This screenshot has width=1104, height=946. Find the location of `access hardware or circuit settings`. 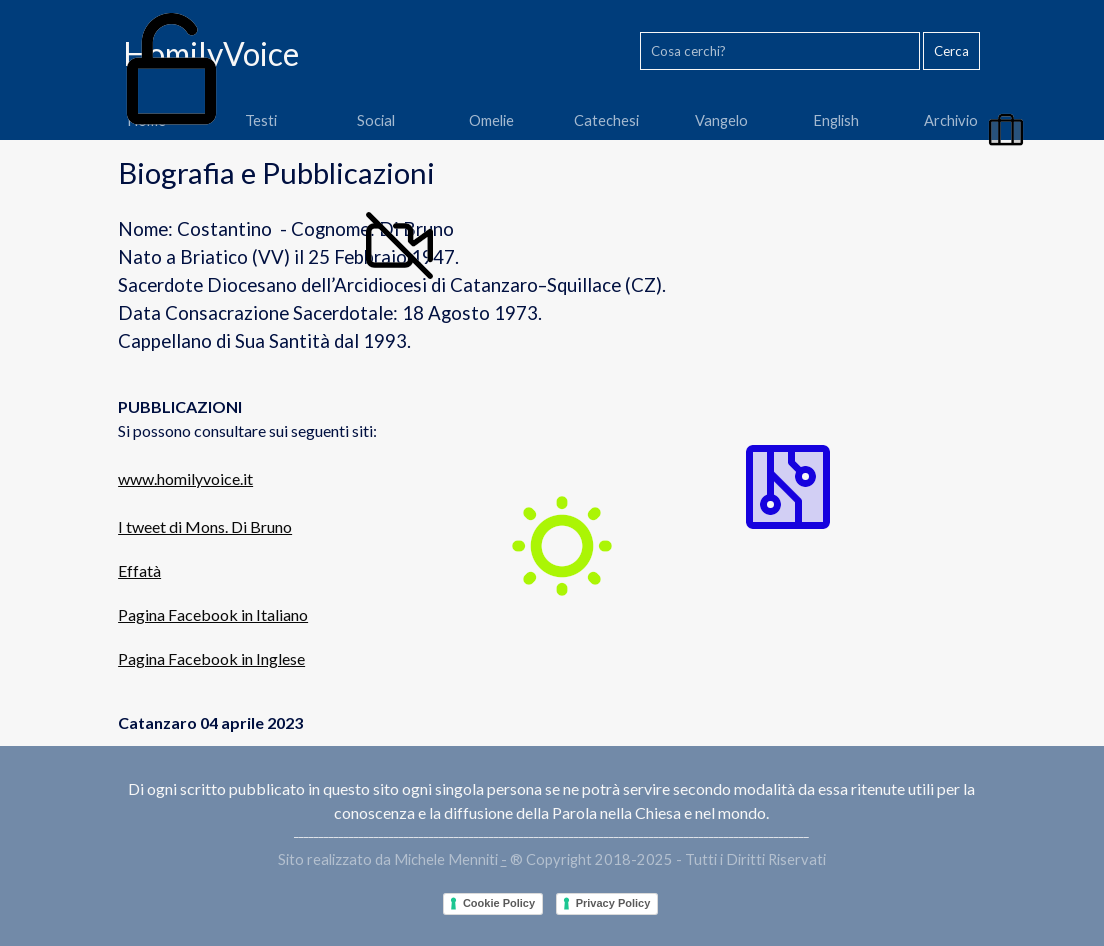

access hardware or circuit settings is located at coordinates (788, 487).